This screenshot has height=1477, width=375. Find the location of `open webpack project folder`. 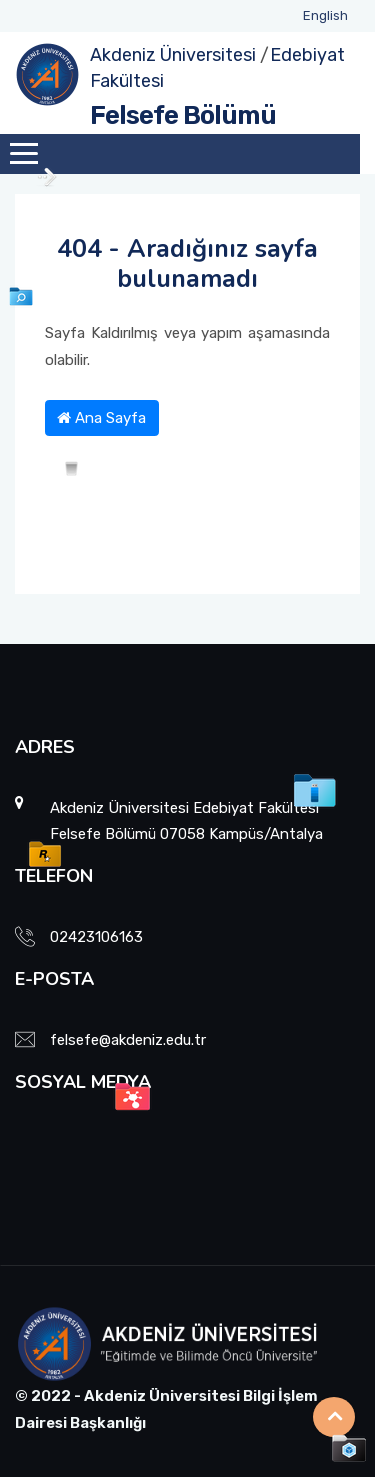

open webpack project folder is located at coordinates (349, 1449).